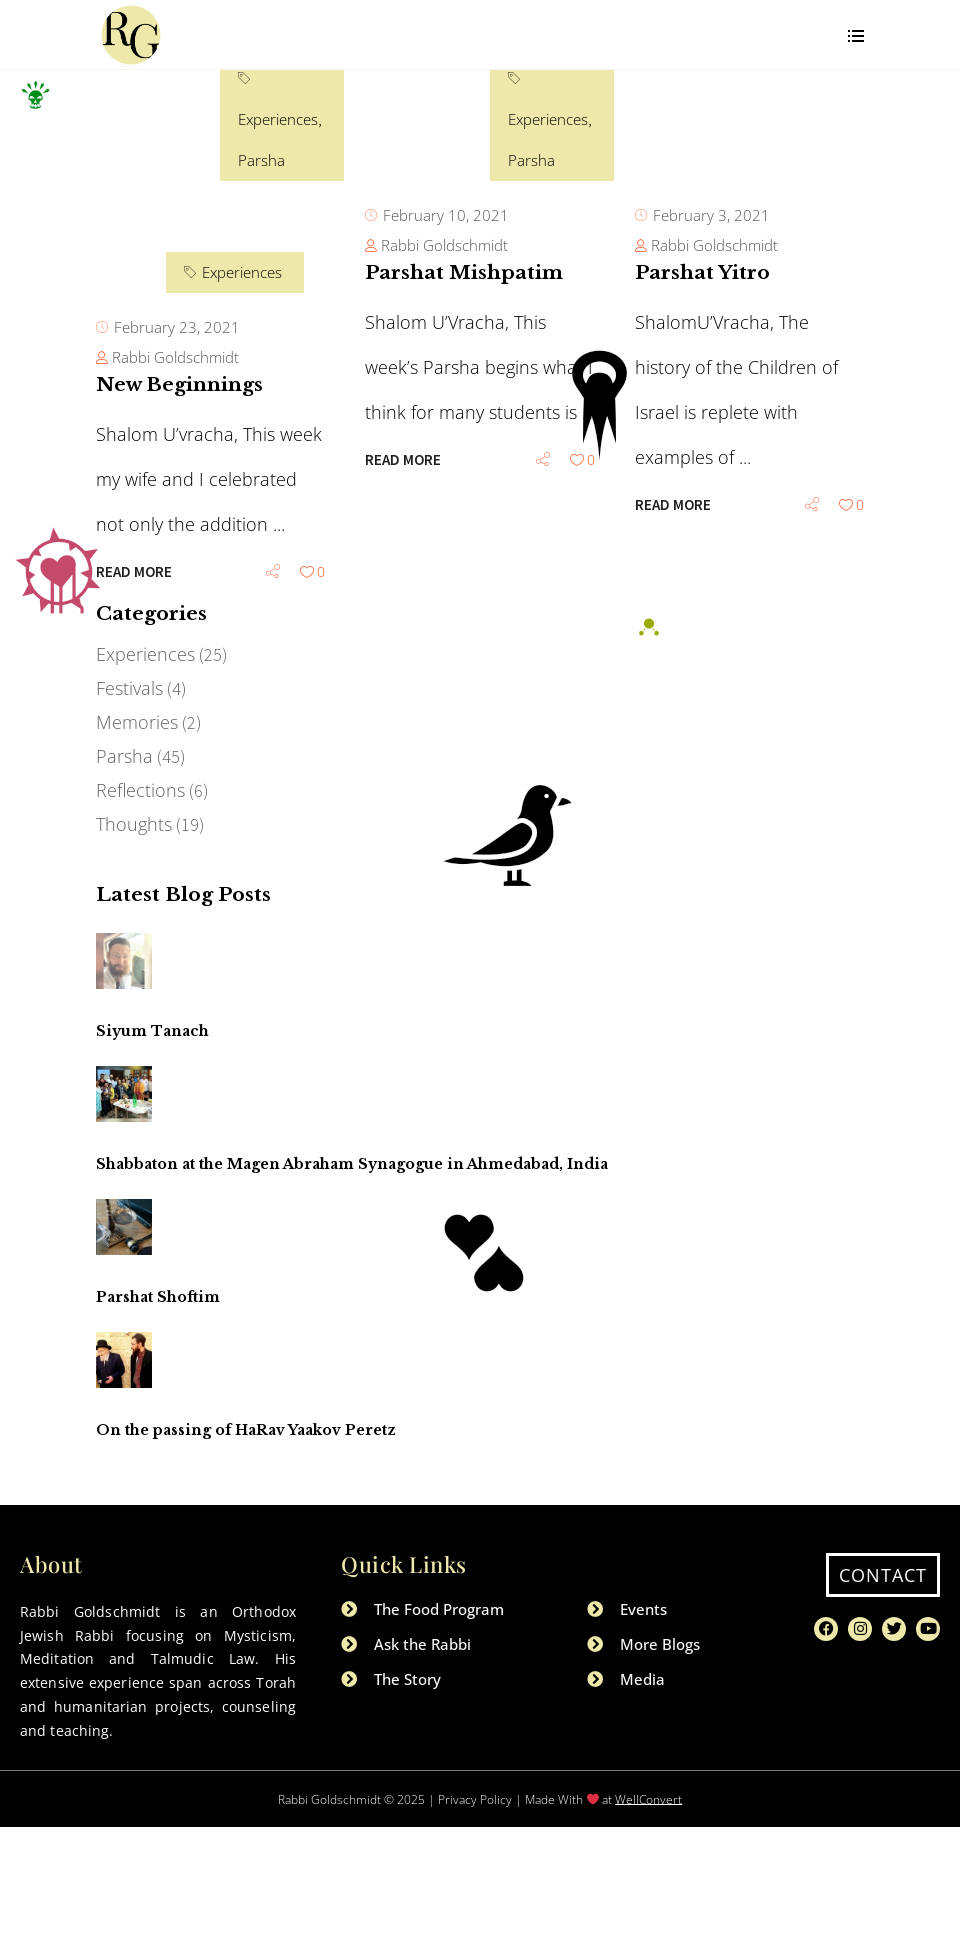 The image size is (960, 1939). What do you see at coordinates (35, 94) in the screenshot?
I see `indicates a fun or casual death/game over state` at bounding box center [35, 94].